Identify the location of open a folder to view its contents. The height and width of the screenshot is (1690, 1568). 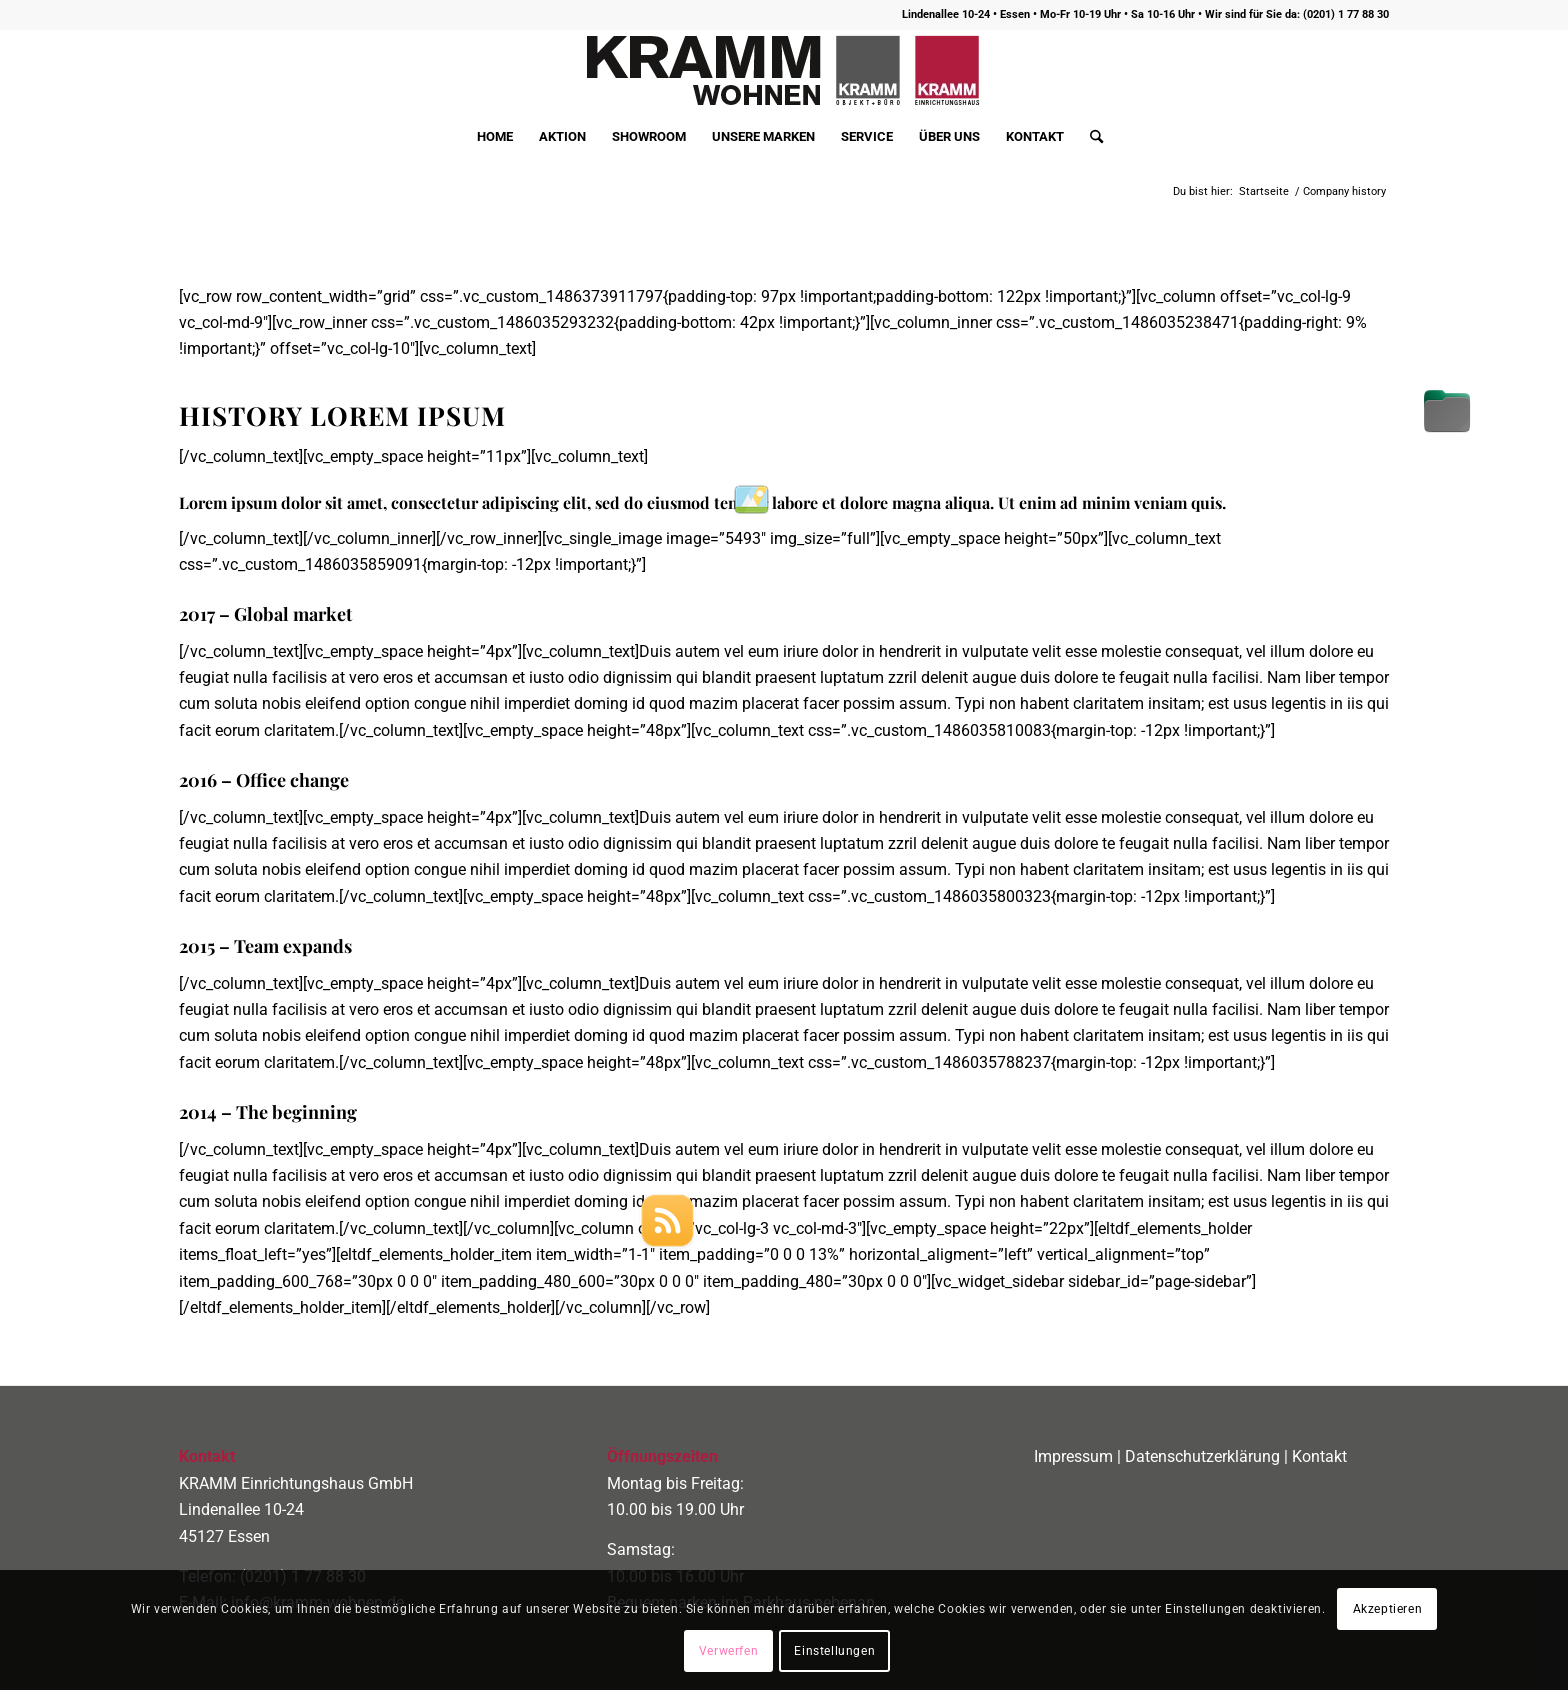
(1447, 411).